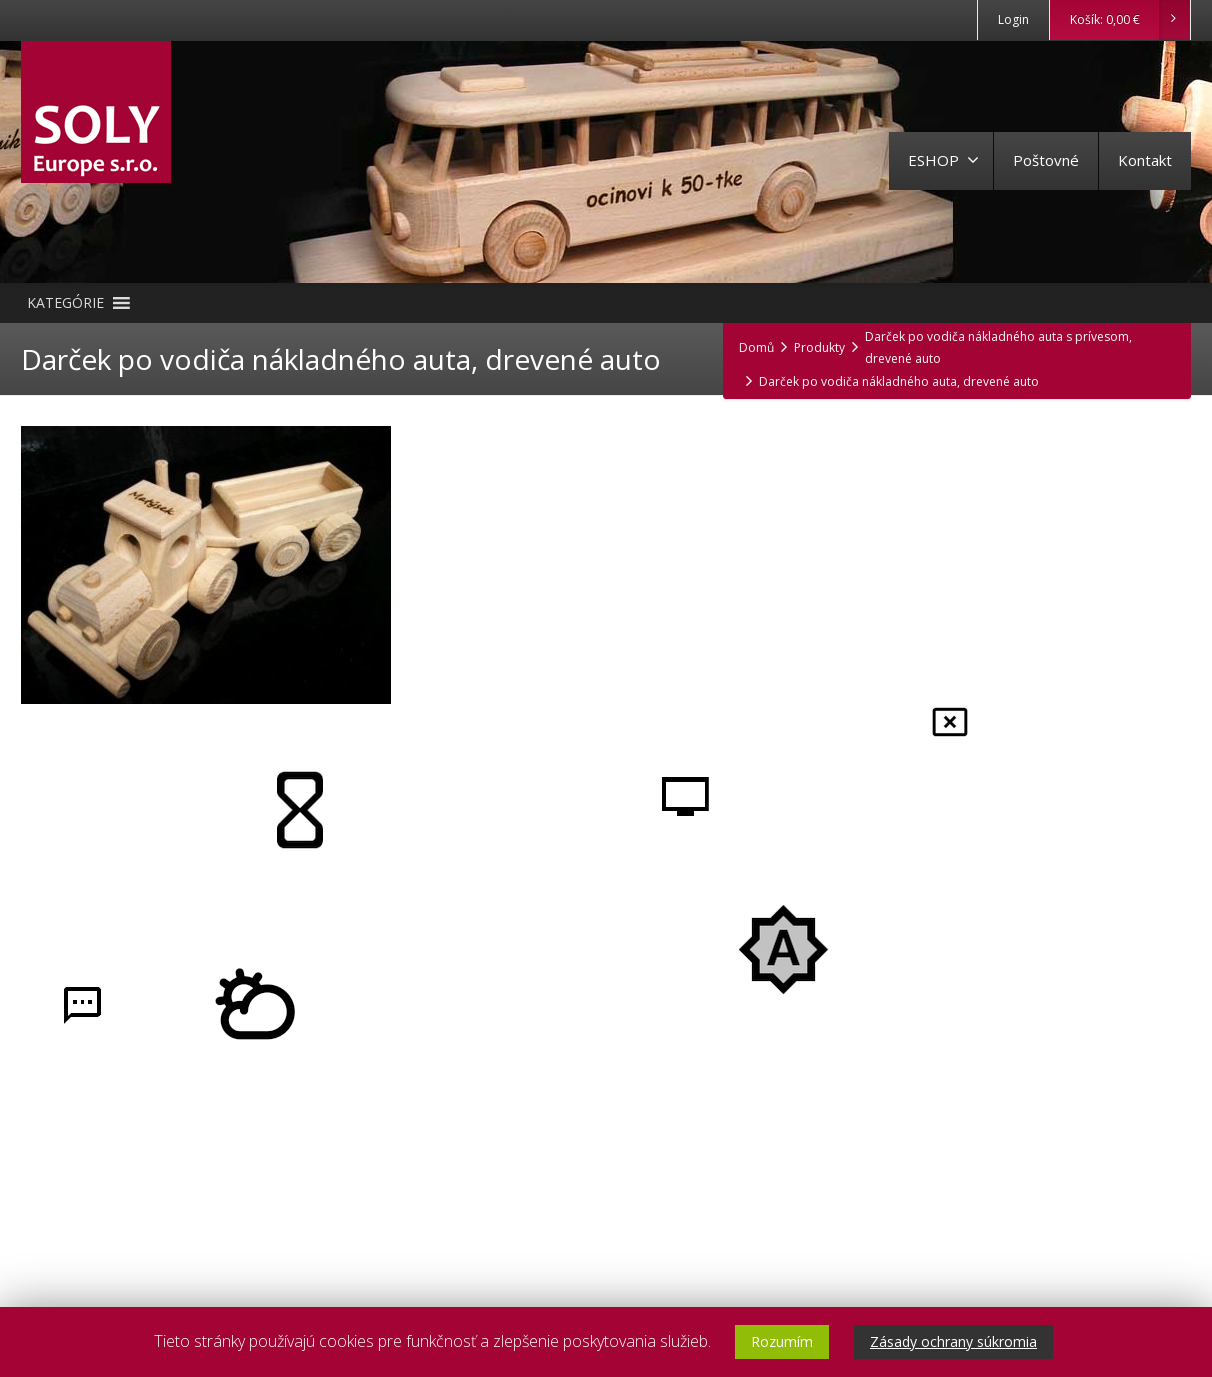 This screenshot has width=1212, height=1377. I want to click on indicates a process is waiting or pending, so click(300, 810).